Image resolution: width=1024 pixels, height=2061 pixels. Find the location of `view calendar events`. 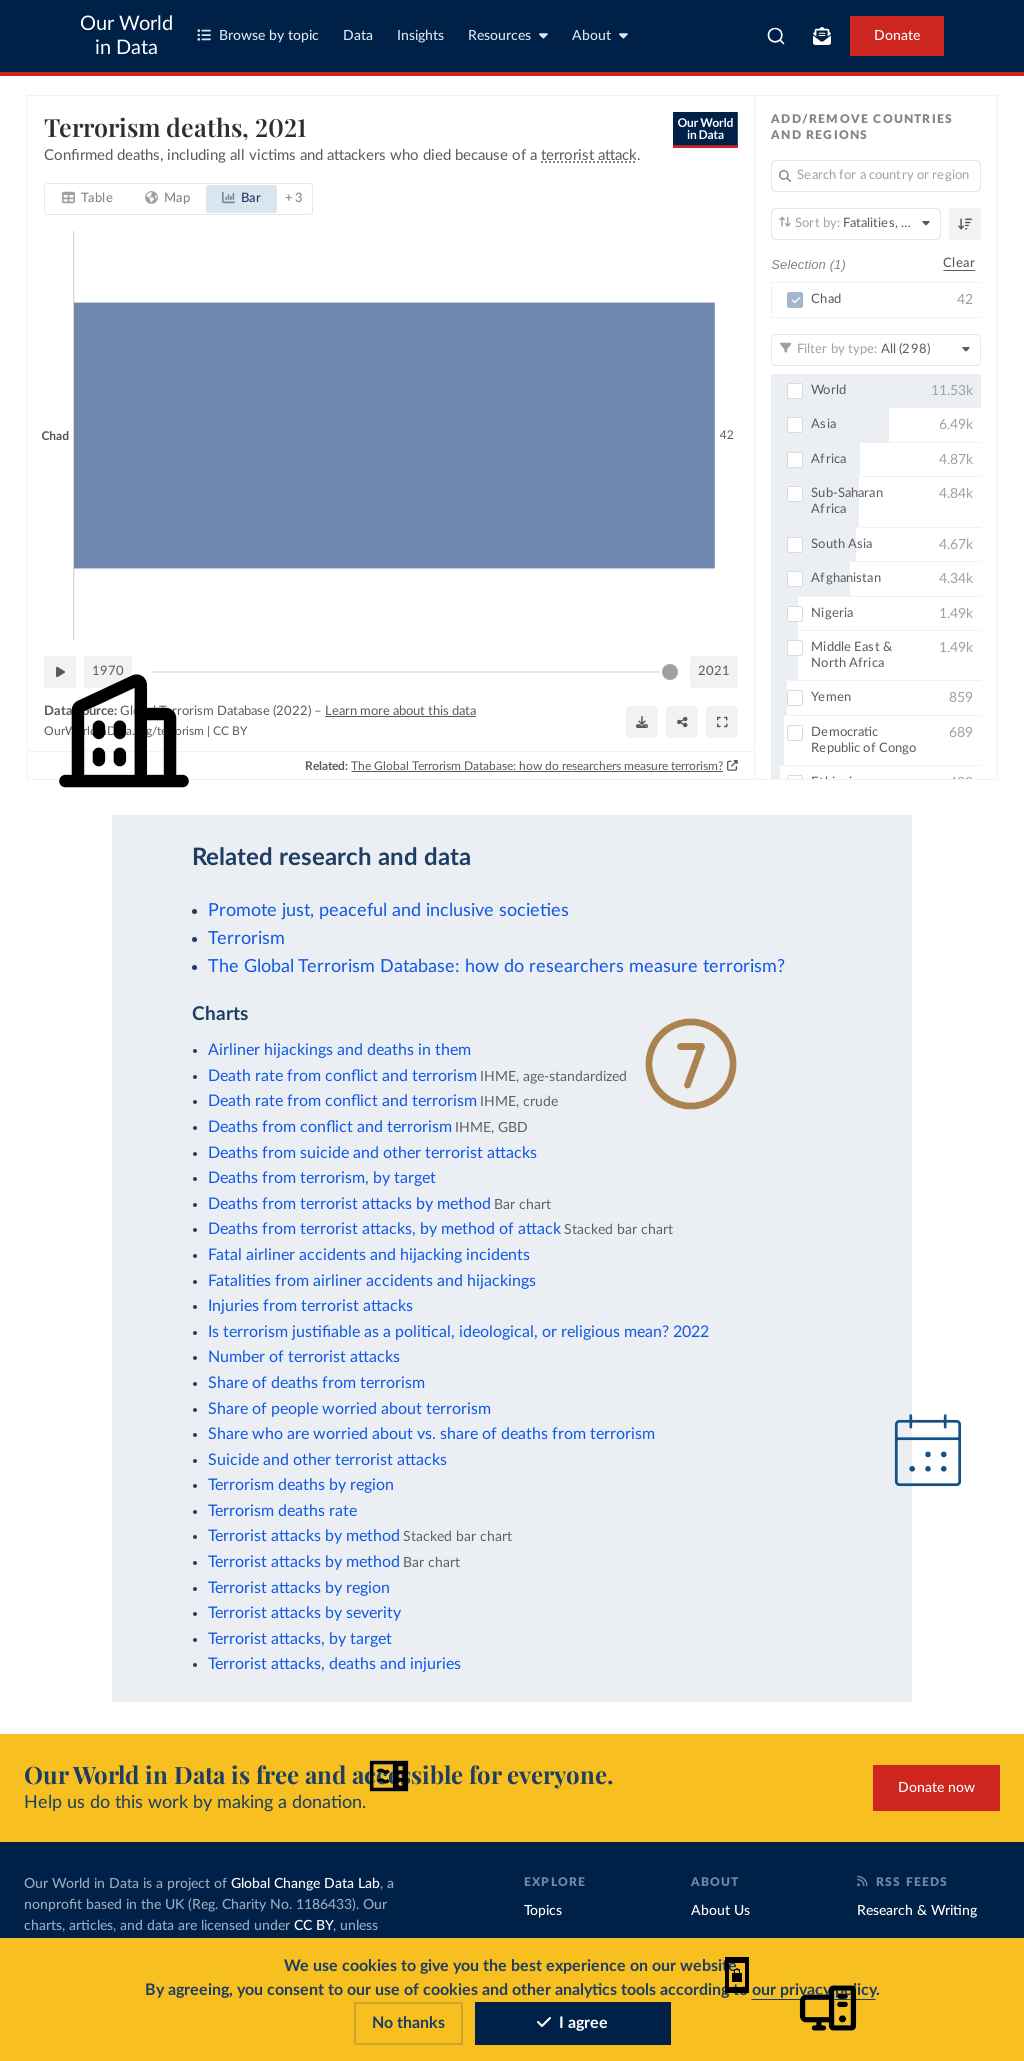

view calendar events is located at coordinates (928, 1453).